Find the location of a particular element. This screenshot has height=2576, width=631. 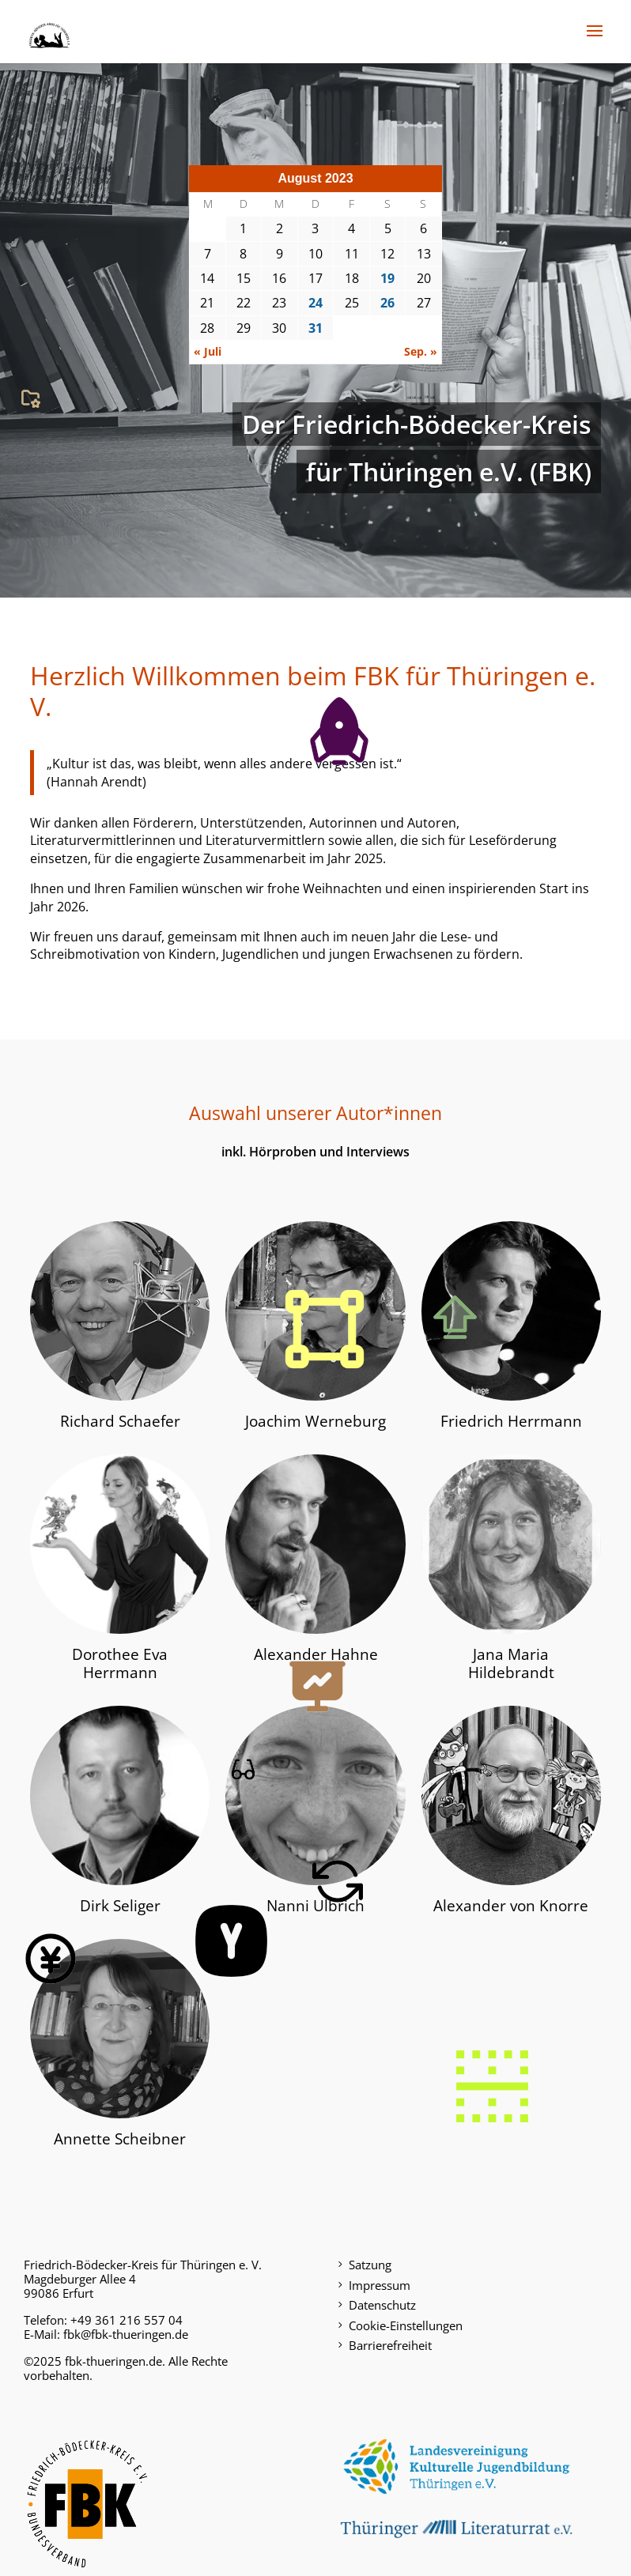

add horizontal border to selected cells is located at coordinates (492, 2086).